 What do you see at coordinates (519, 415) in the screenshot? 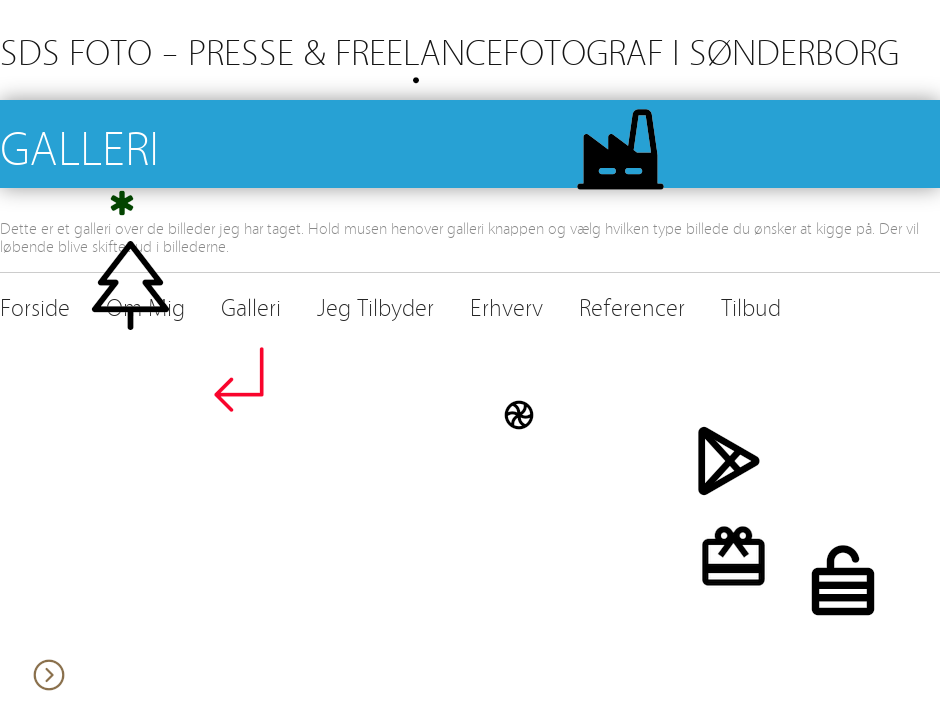
I see `indicates loading or processing in progress` at bounding box center [519, 415].